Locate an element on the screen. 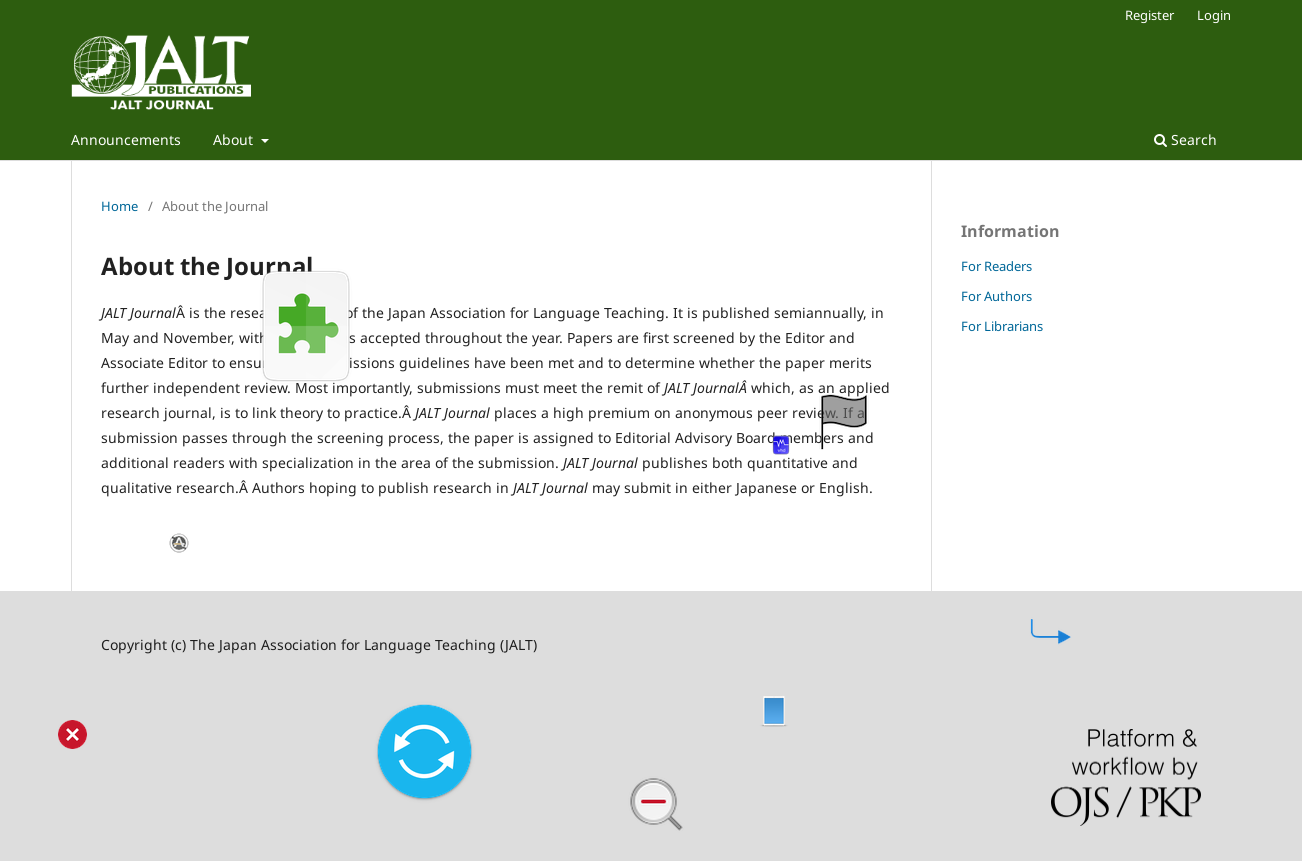 This screenshot has width=1302, height=861. open the software update manager is located at coordinates (179, 543).